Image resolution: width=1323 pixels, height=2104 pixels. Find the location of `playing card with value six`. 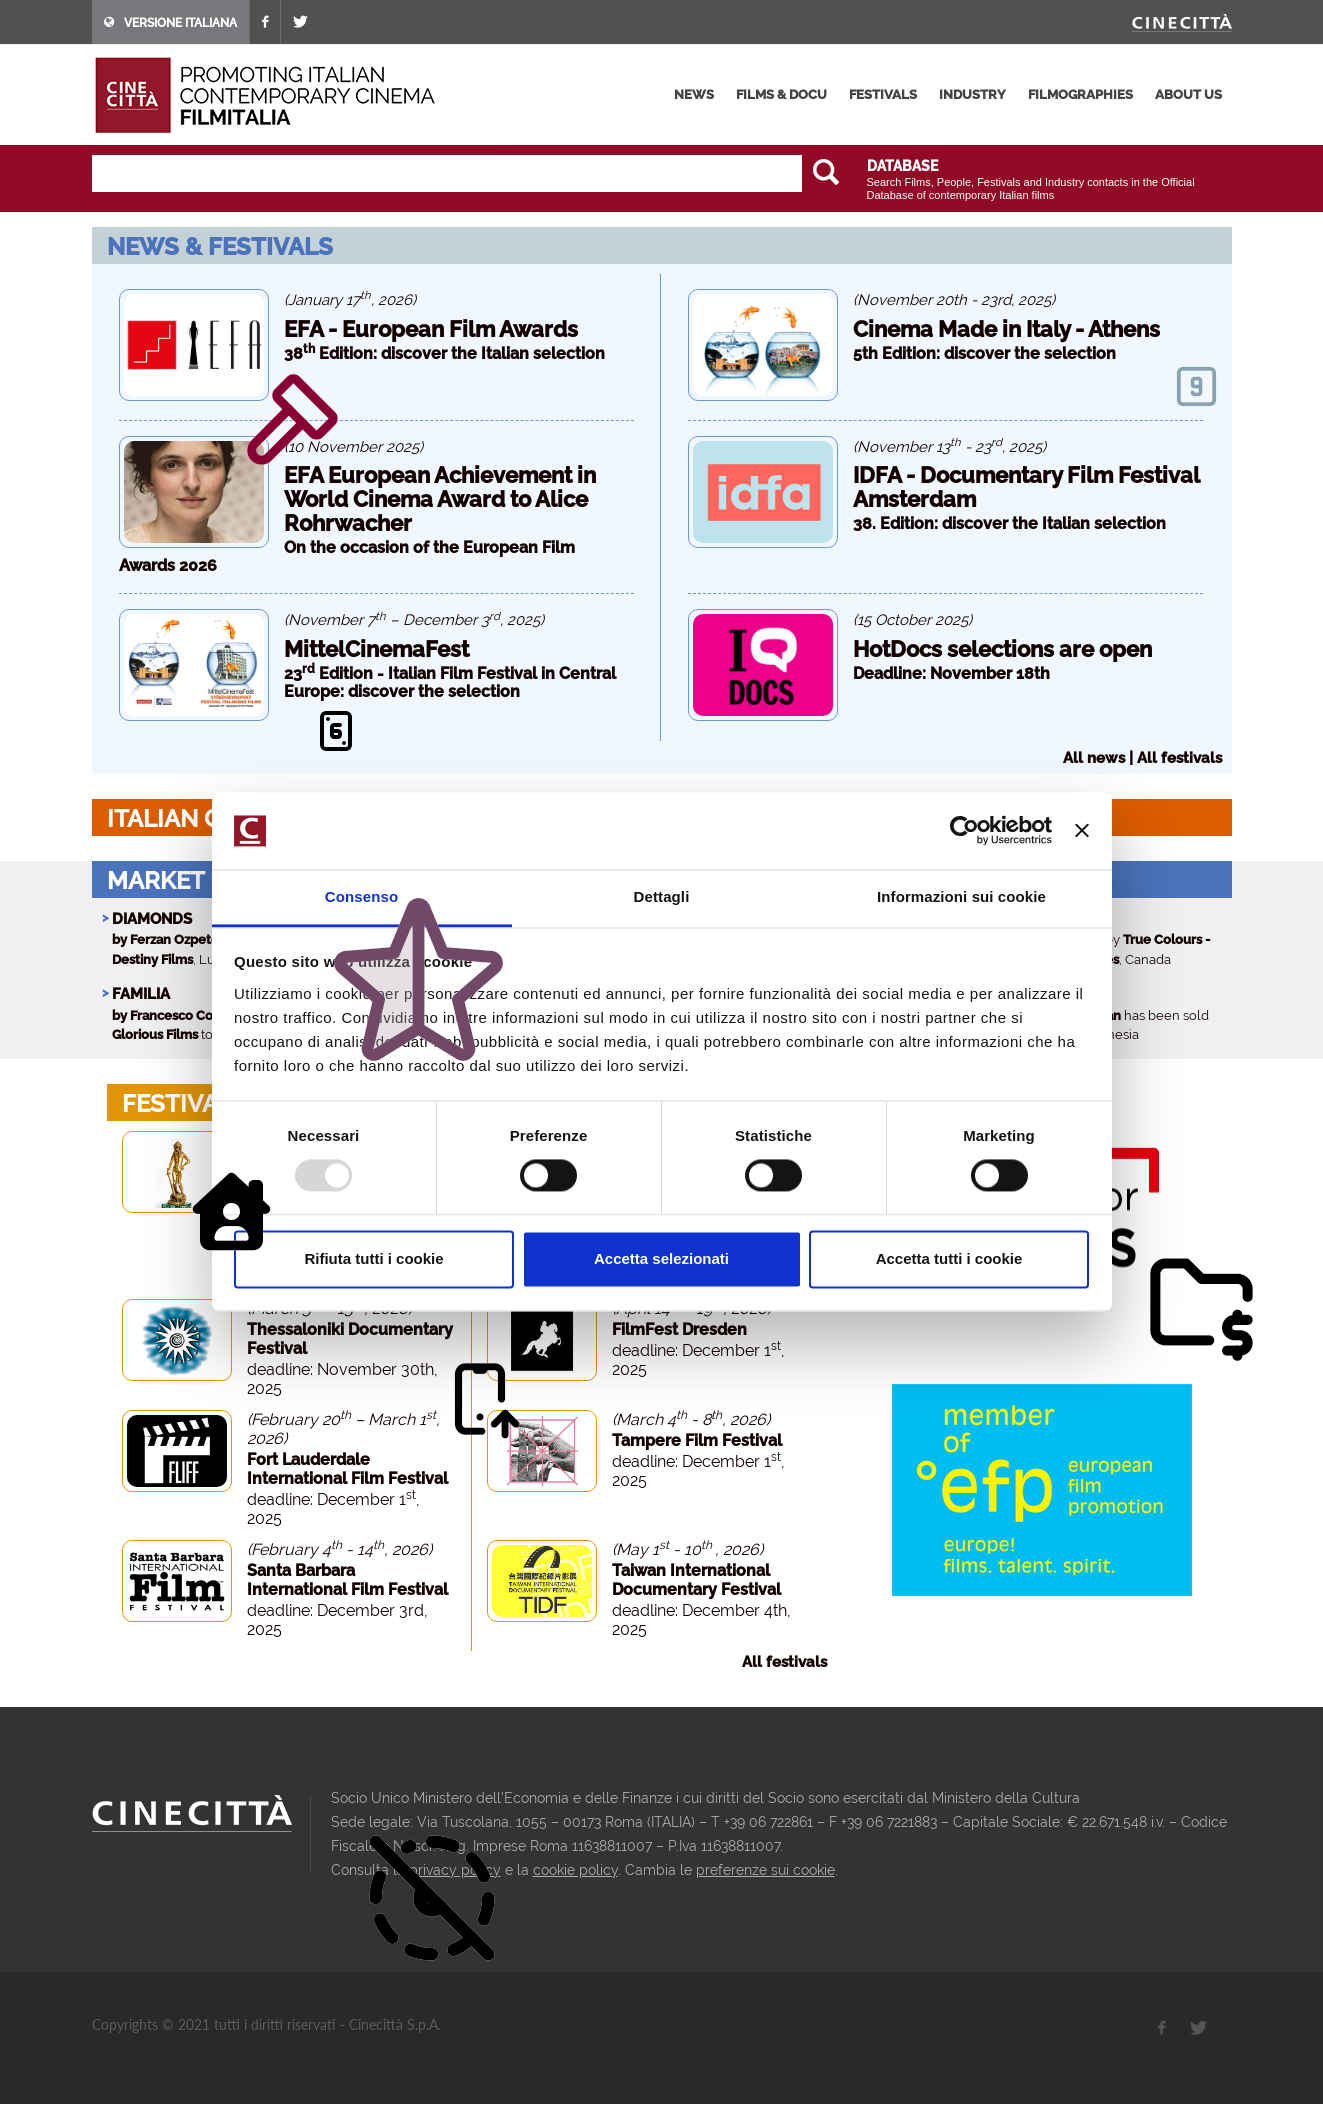

playing card with value six is located at coordinates (336, 731).